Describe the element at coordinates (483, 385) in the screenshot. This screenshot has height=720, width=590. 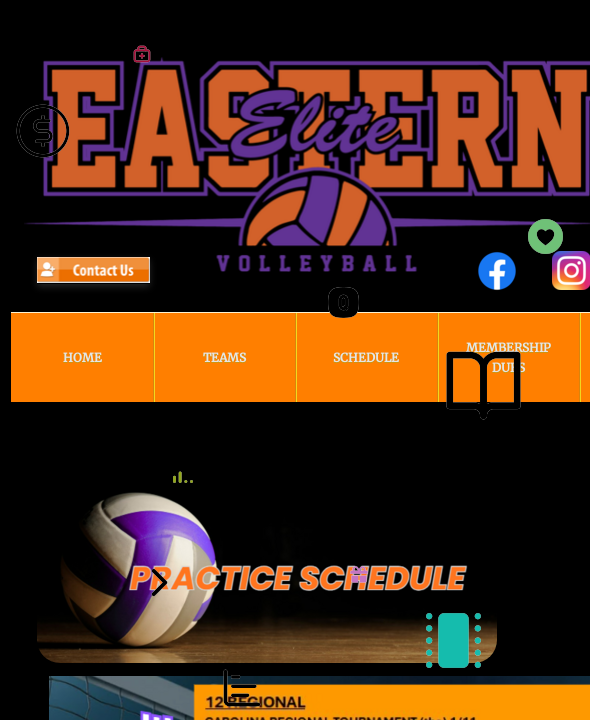
I see `open reading mode or e-reader` at that location.